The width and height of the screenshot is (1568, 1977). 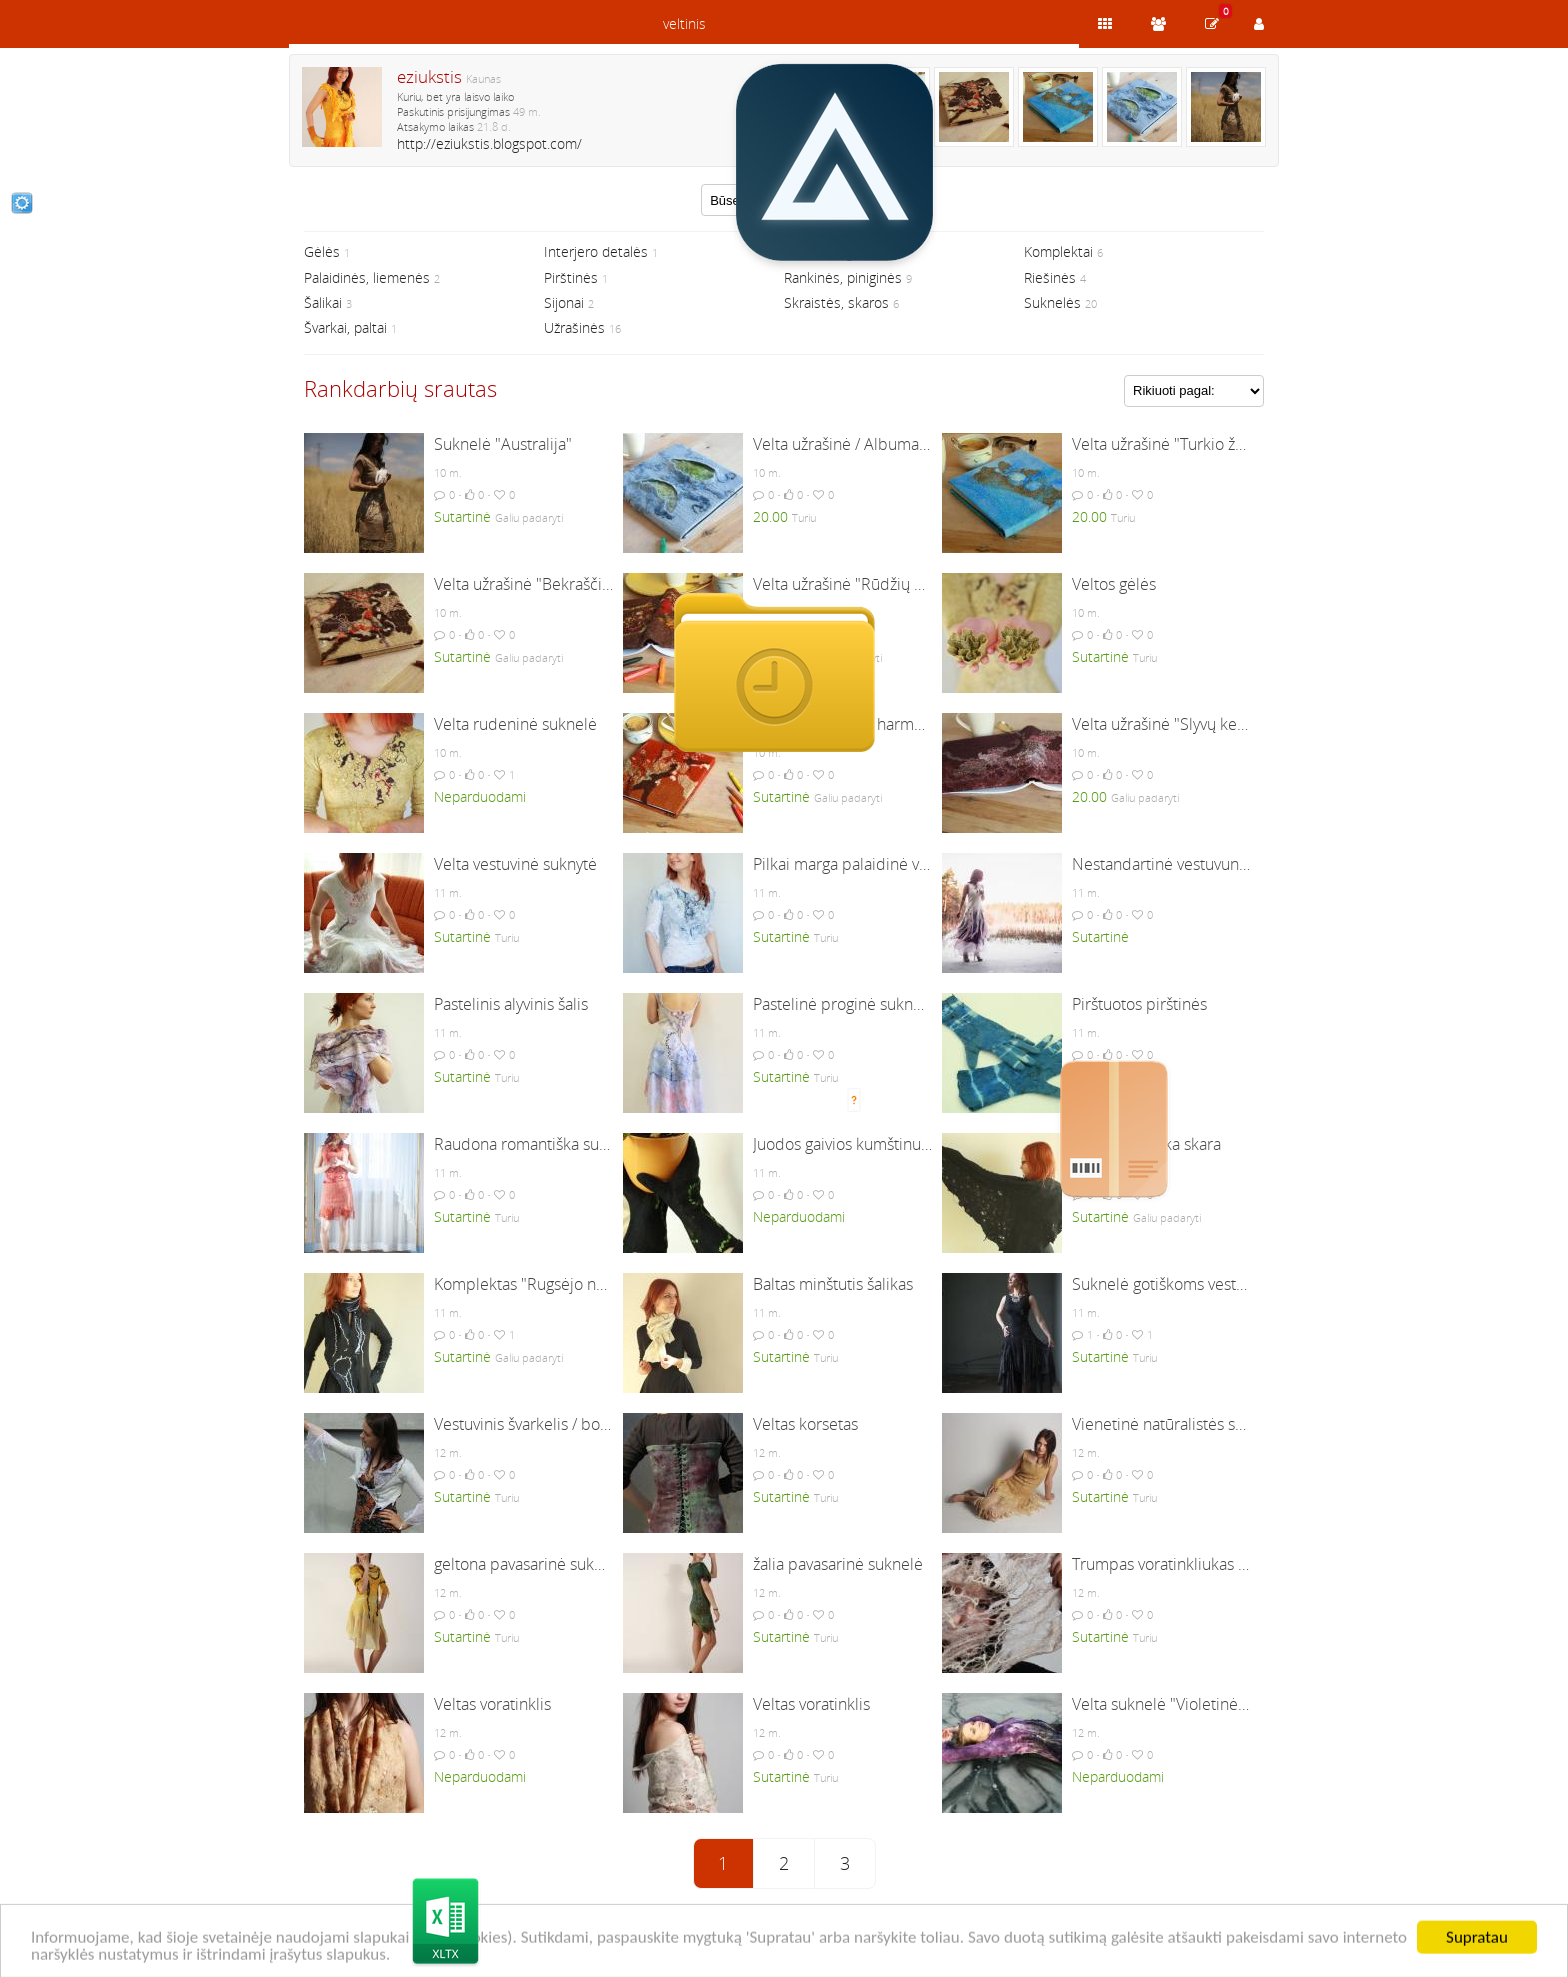 I want to click on access temporary files folder, so click(x=774, y=672).